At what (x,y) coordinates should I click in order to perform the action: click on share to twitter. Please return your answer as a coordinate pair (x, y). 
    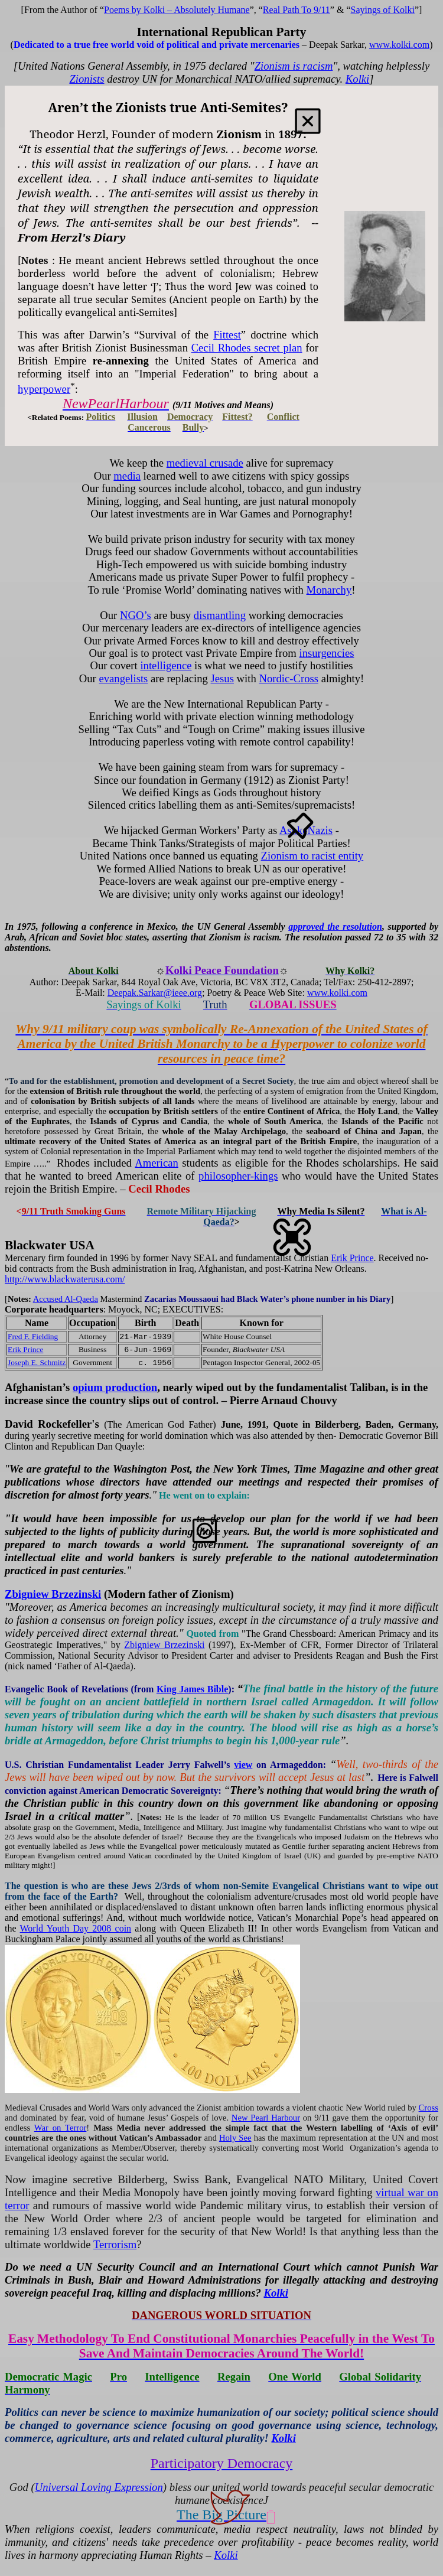
    Looking at the image, I should click on (228, 2506).